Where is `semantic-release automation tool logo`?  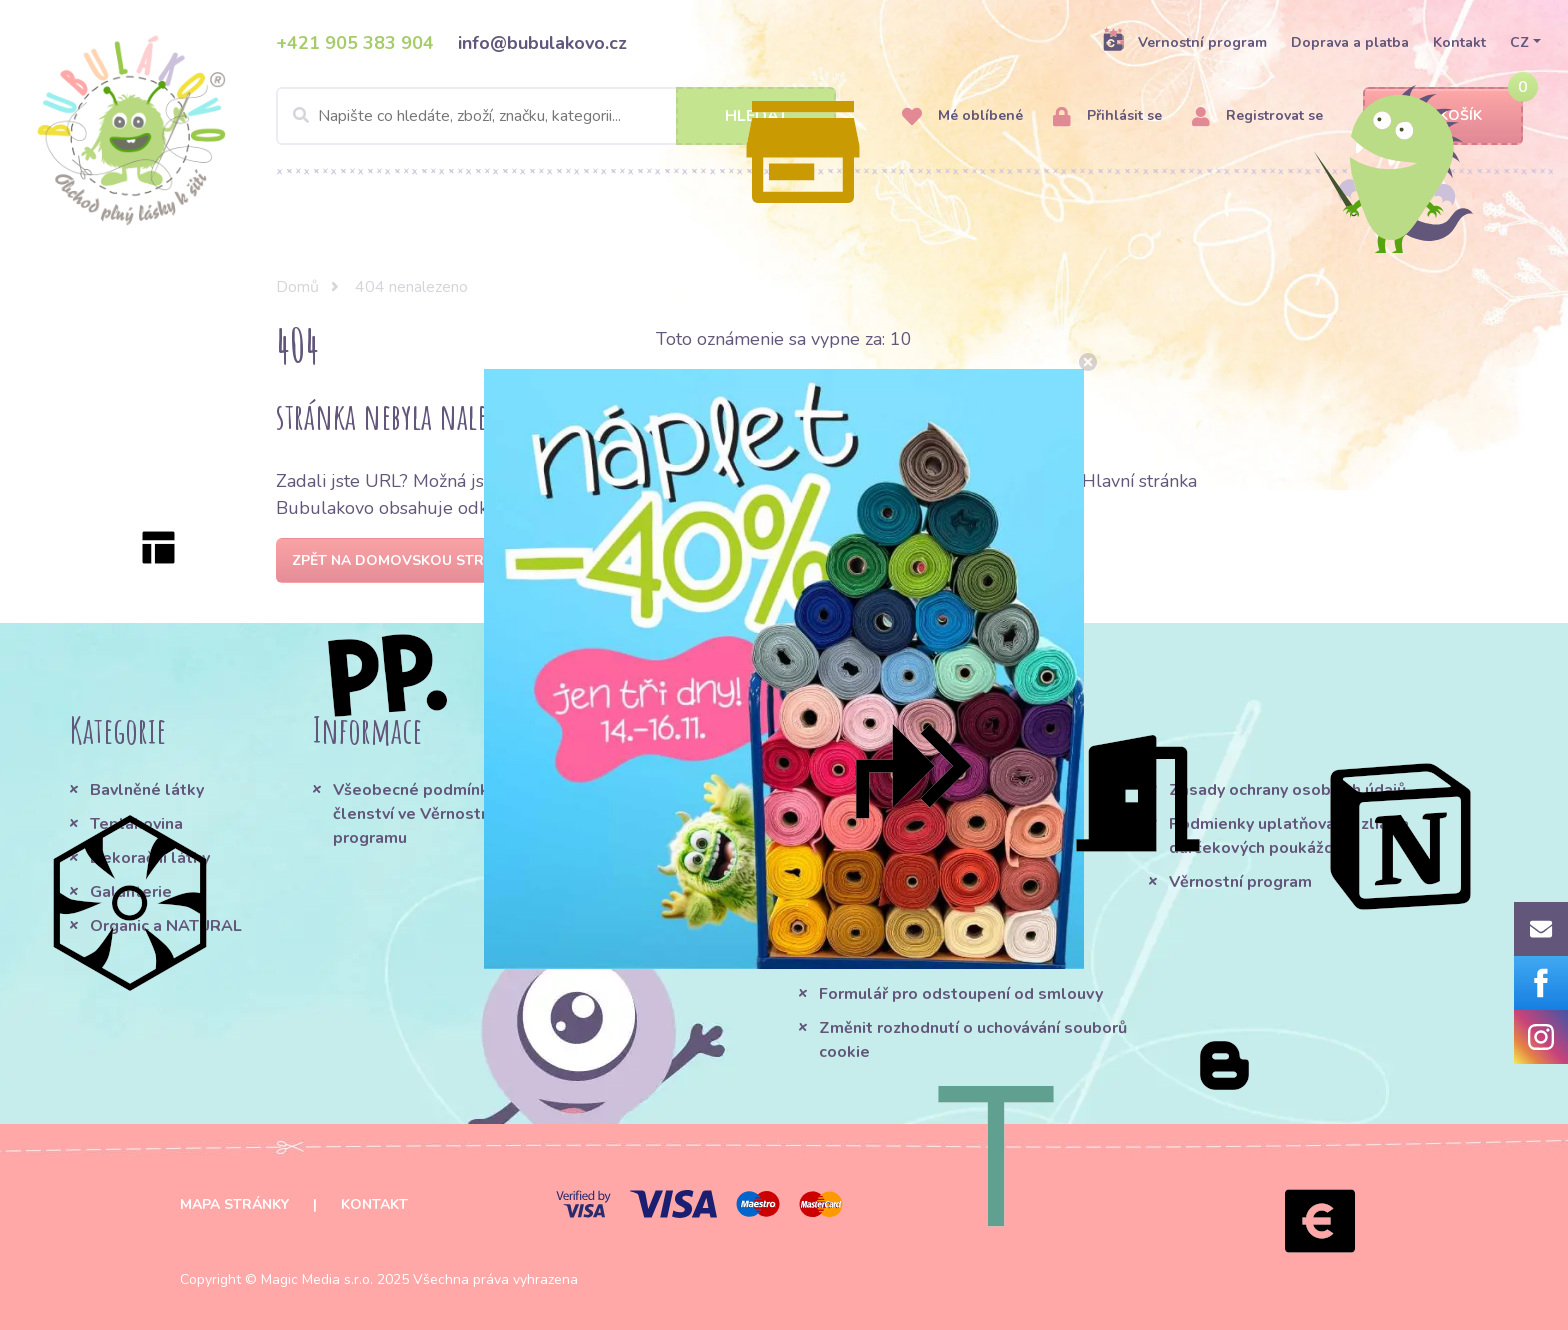 semantic-release automation tool logo is located at coordinates (130, 903).